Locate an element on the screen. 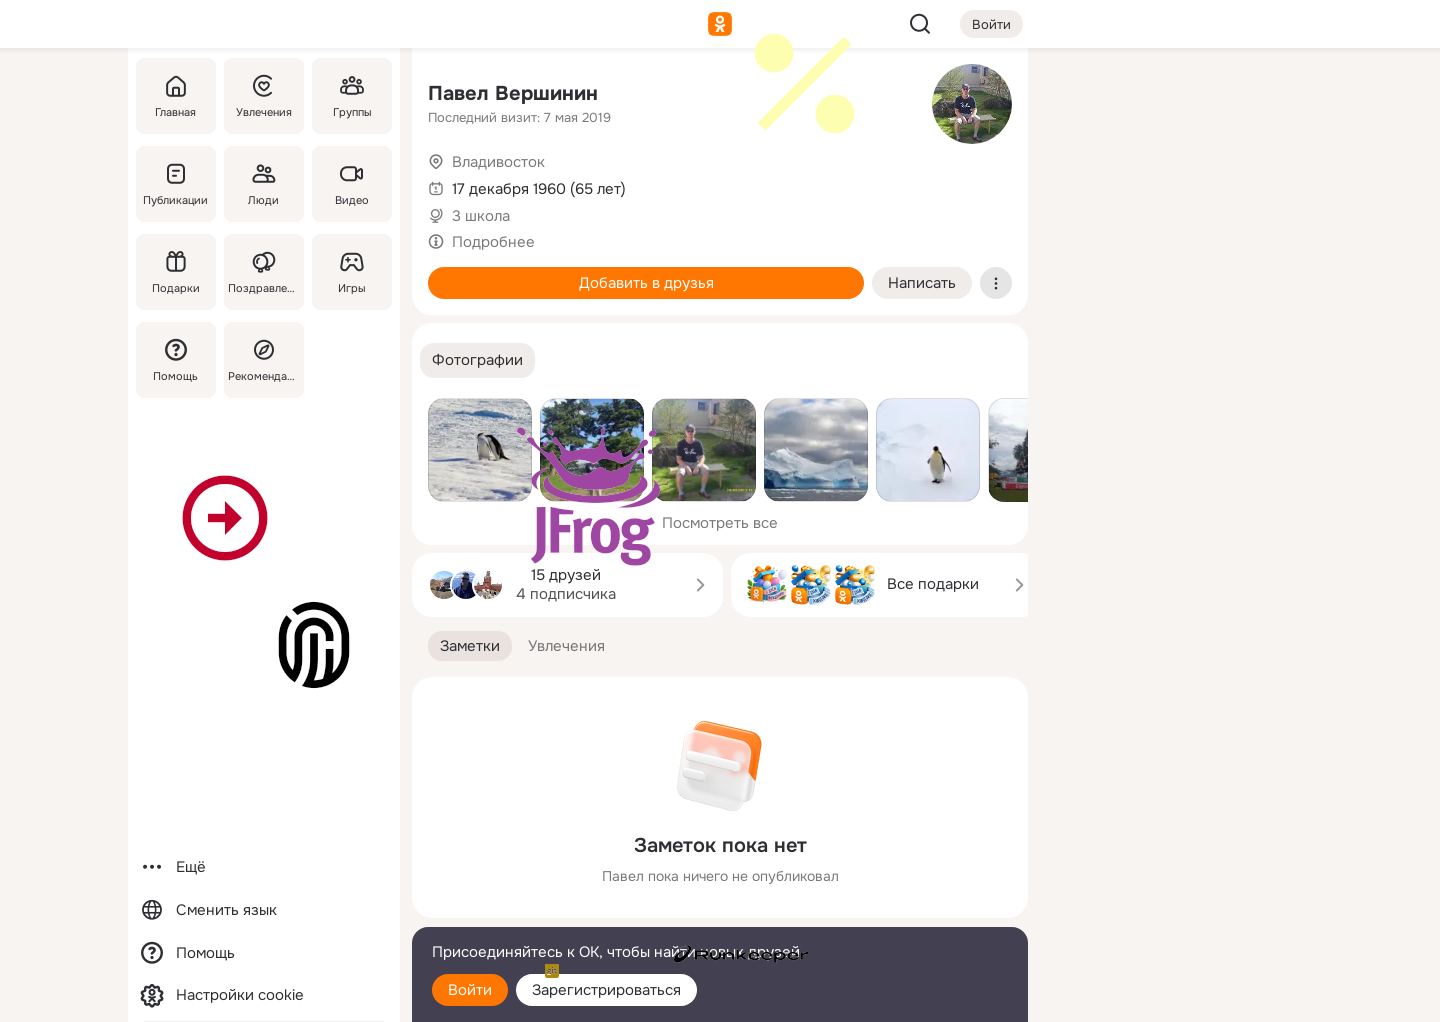 The width and height of the screenshot is (1440, 1022). git version control logo is located at coordinates (552, 971).